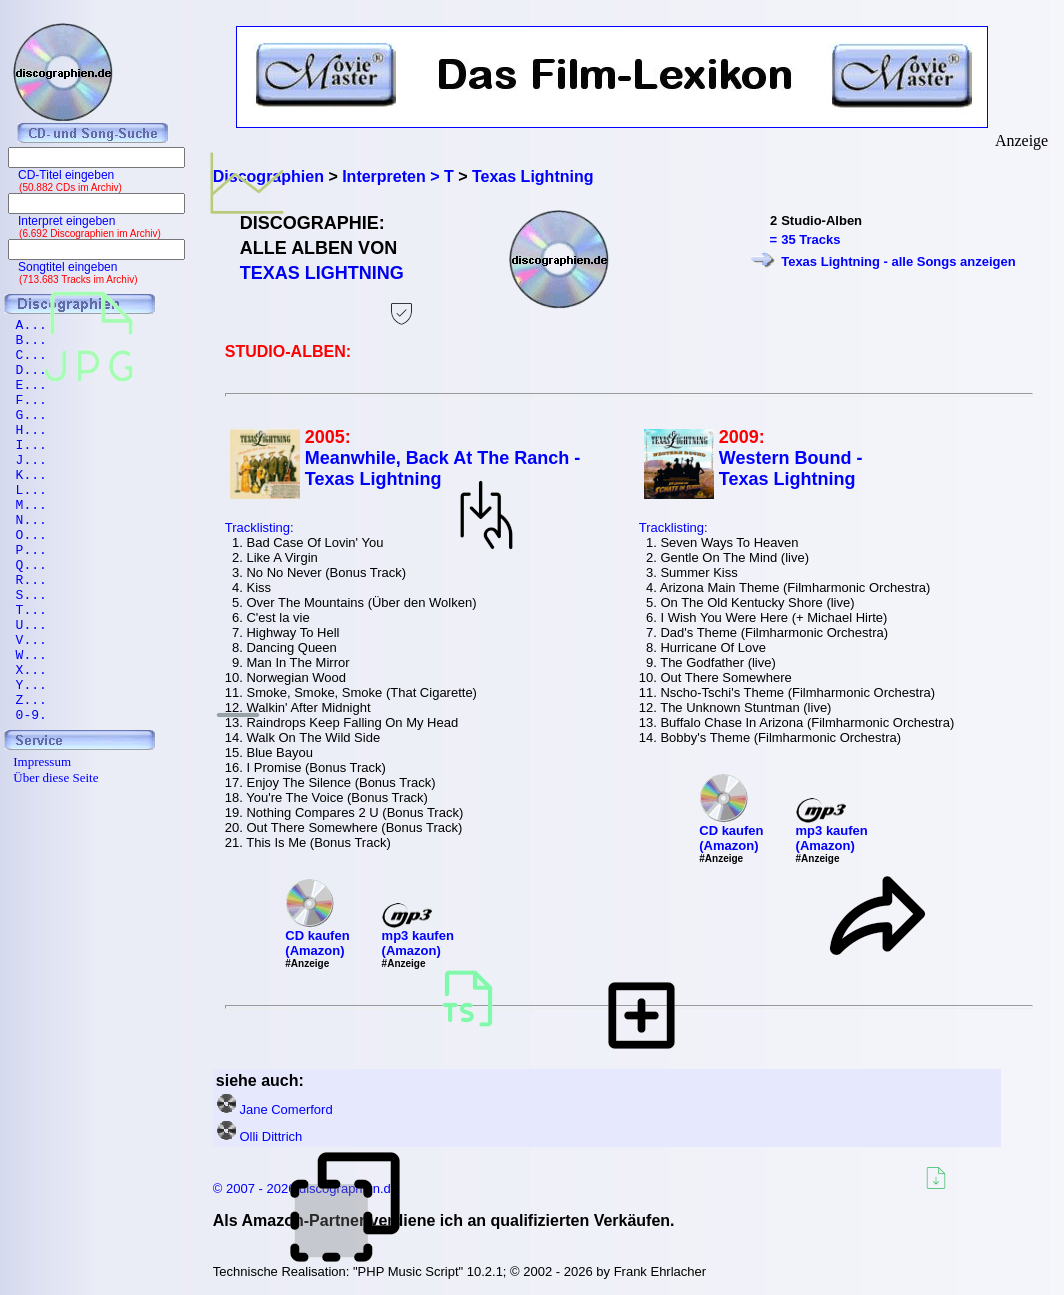  What do you see at coordinates (641, 1015) in the screenshot?
I see `add a new item or content` at bounding box center [641, 1015].